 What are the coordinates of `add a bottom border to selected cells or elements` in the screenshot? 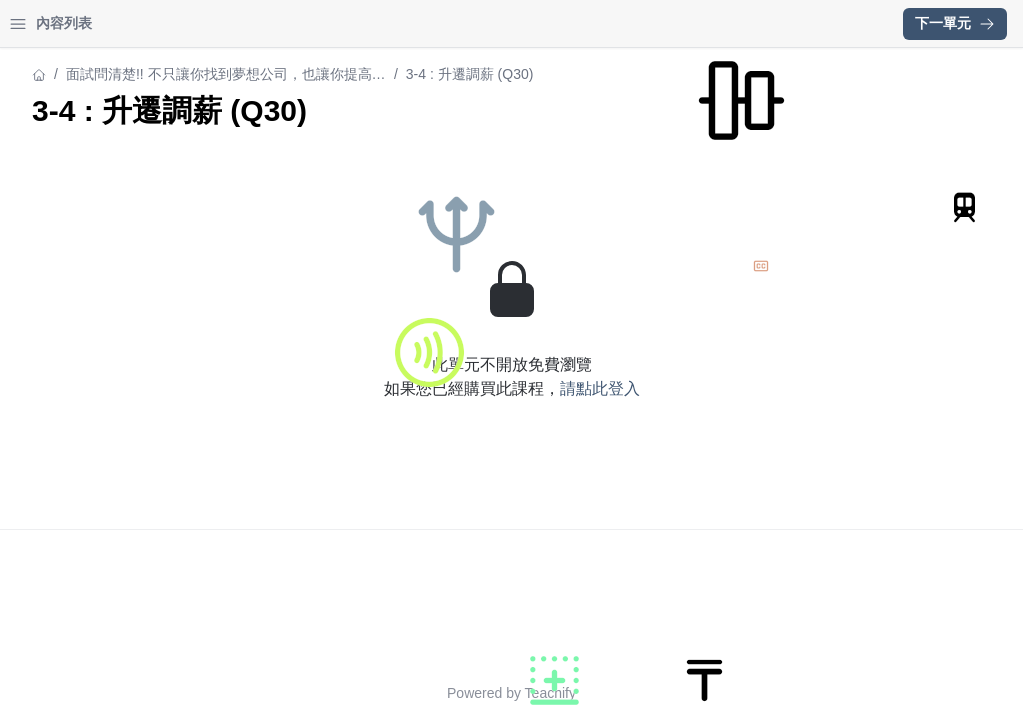 It's located at (554, 680).